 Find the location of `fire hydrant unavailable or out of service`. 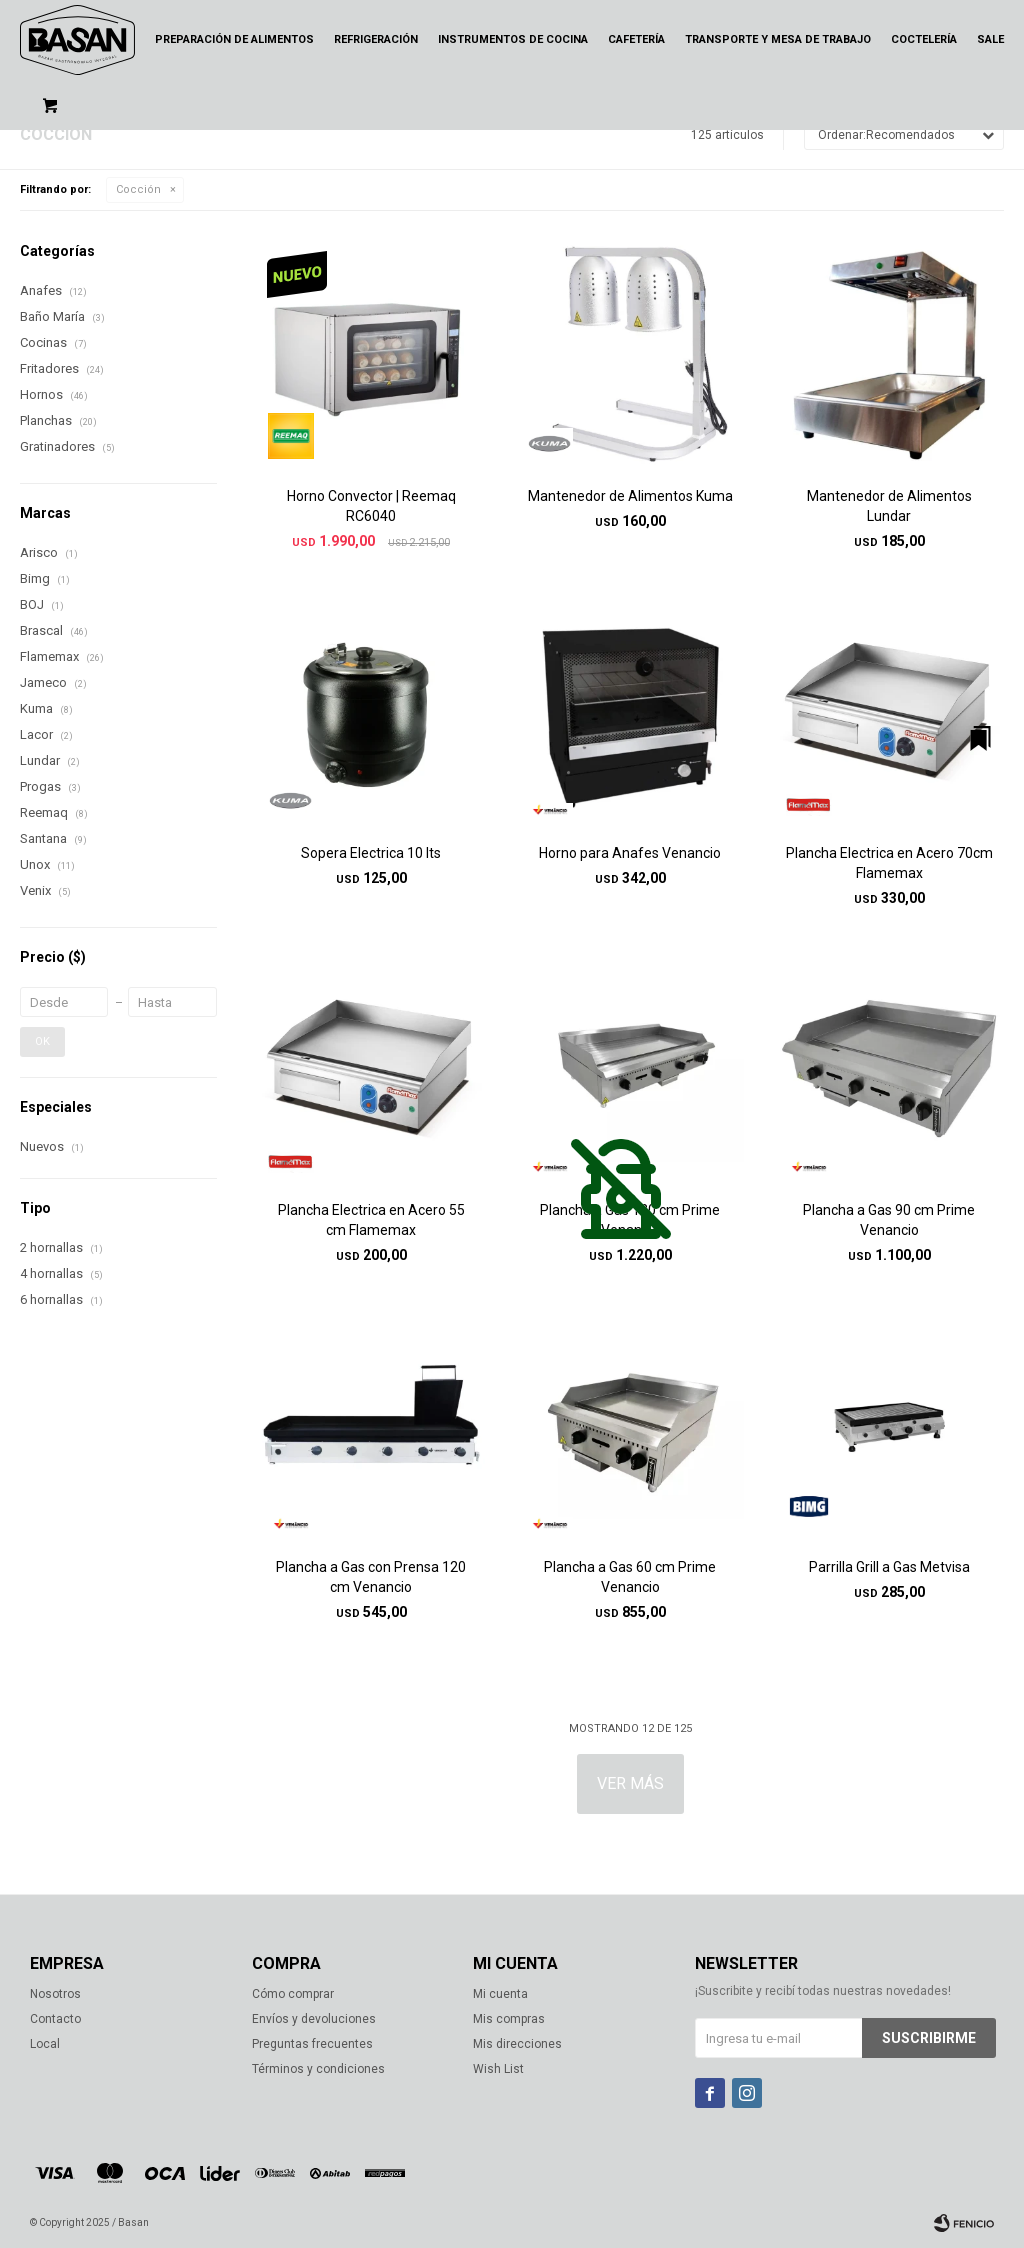

fire hydrant unavailable or out of service is located at coordinates (621, 1189).